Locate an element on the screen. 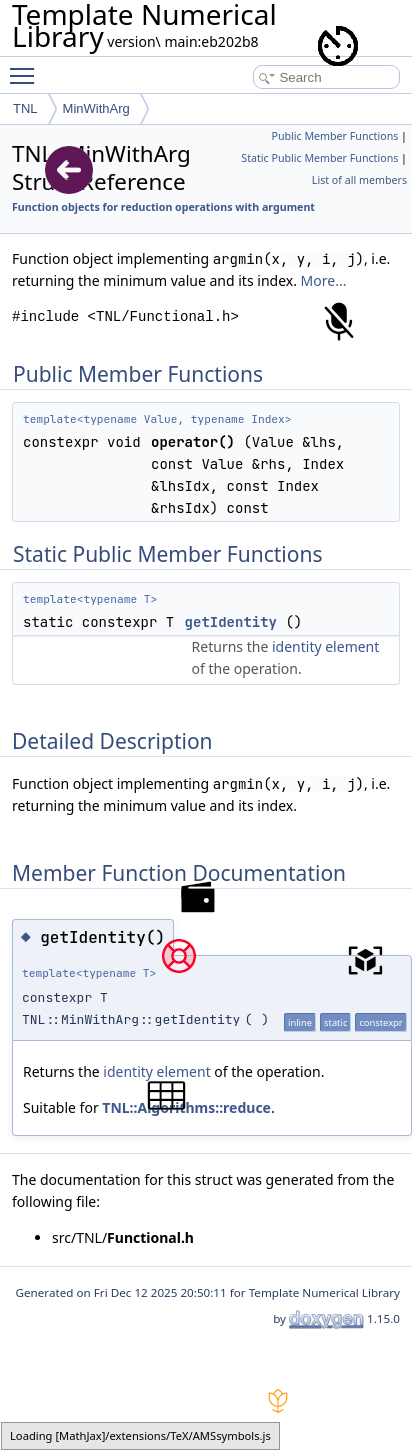 The height and width of the screenshot is (1452, 412). set or view a countdown timer is located at coordinates (338, 46).